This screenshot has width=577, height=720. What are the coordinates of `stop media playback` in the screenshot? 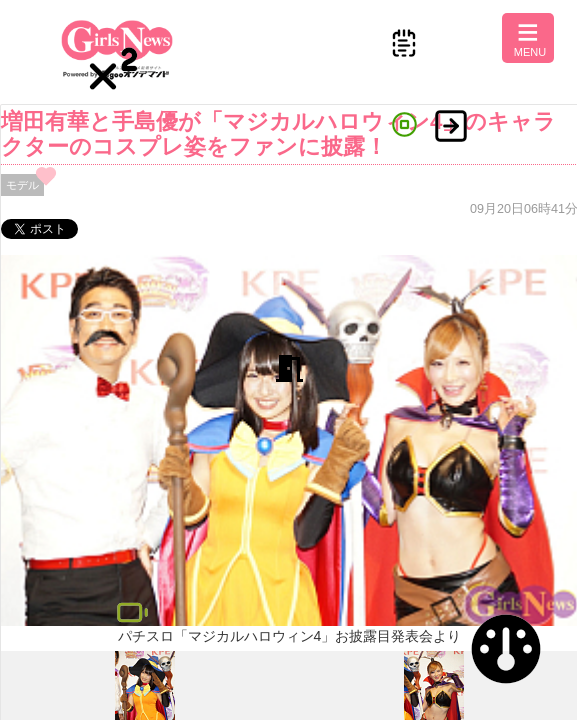 It's located at (404, 124).